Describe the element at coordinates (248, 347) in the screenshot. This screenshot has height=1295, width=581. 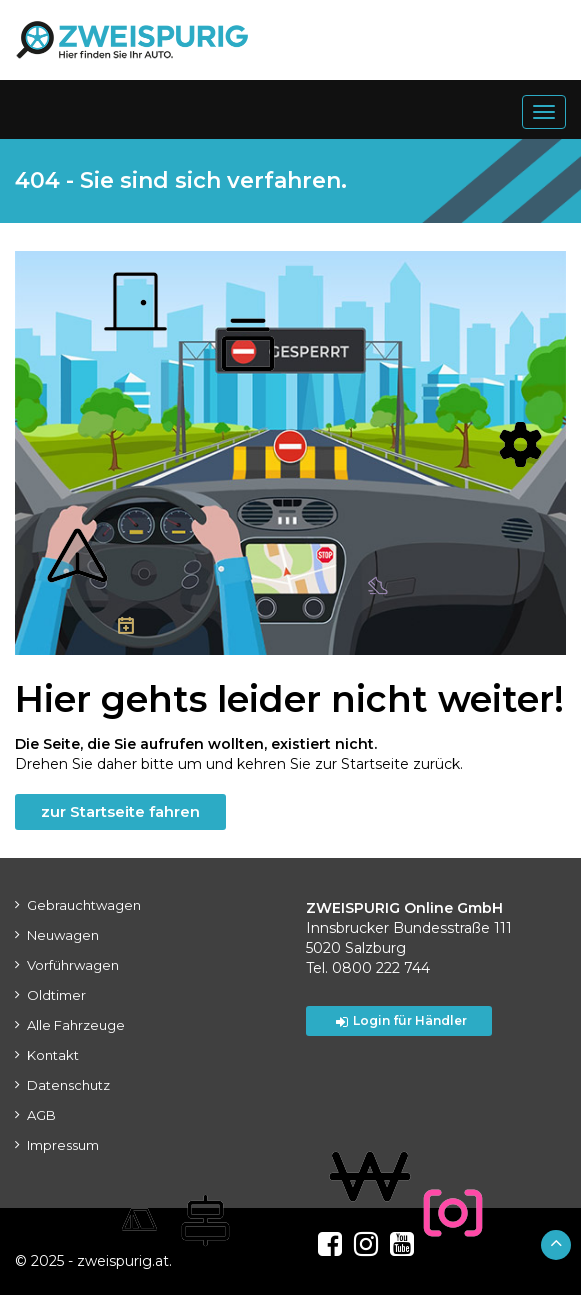
I see `view stacked cards or layers` at that location.